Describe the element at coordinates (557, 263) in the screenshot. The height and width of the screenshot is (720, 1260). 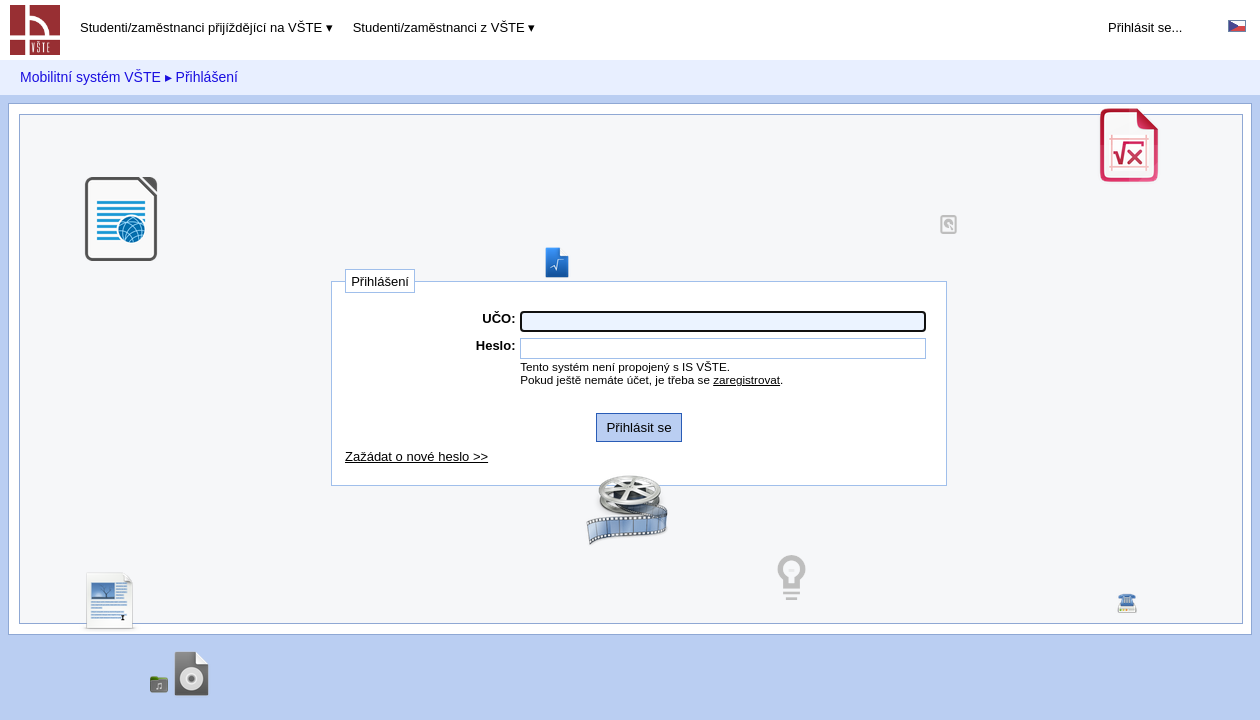
I see `a root data file or scientific dataset document` at that location.